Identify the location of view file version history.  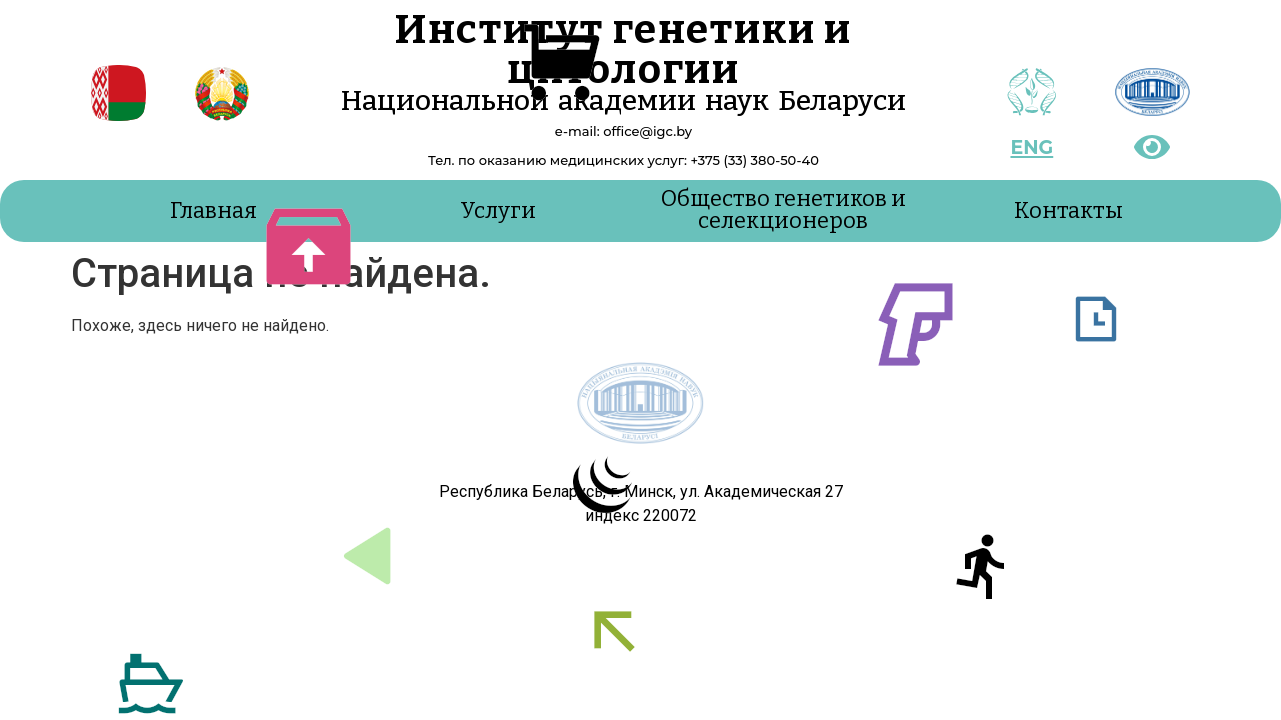
(1096, 319).